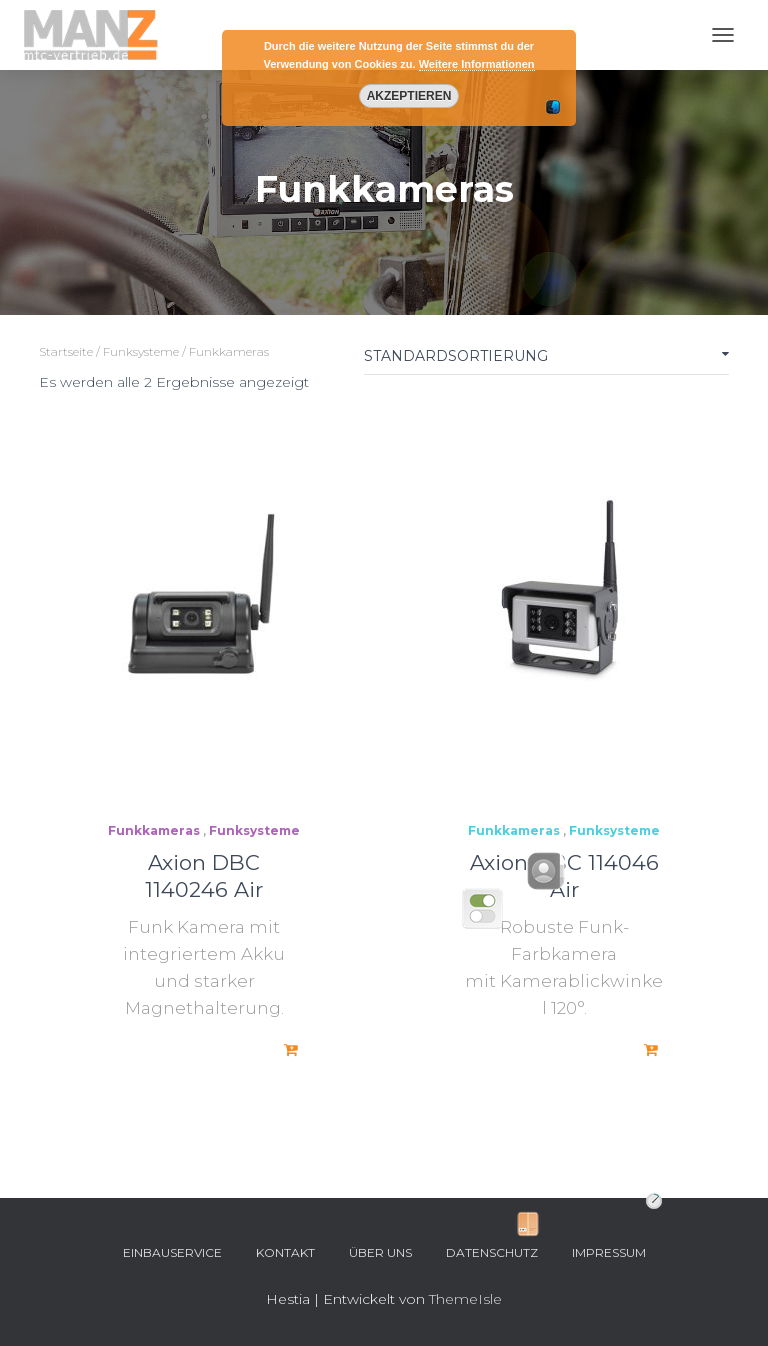 This screenshot has width=768, height=1346. What do you see at coordinates (546, 871) in the screenshot?
I see `open contacts app` at bounding box center [546, 871].